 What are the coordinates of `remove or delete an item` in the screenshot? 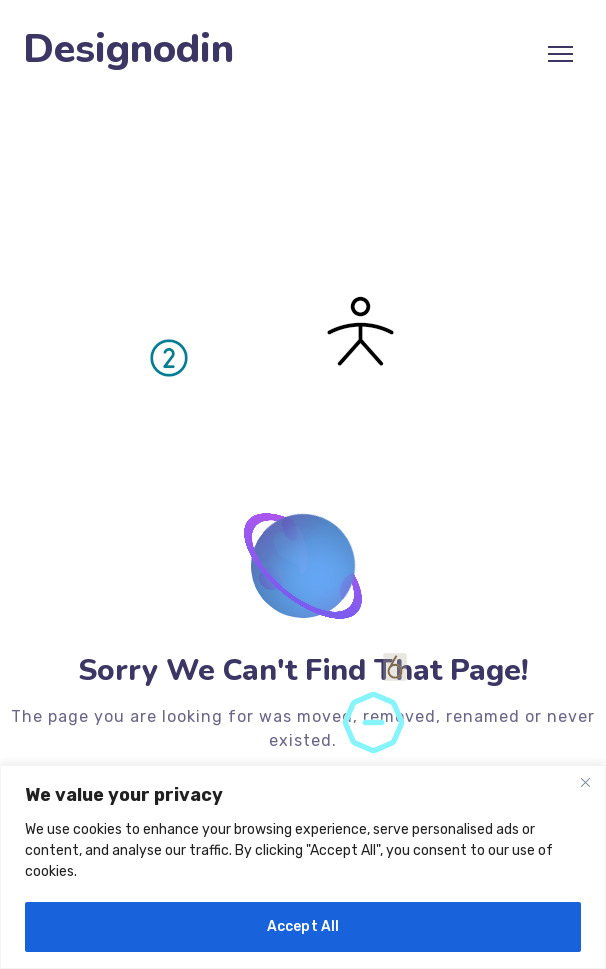 It's located at (373, 722).